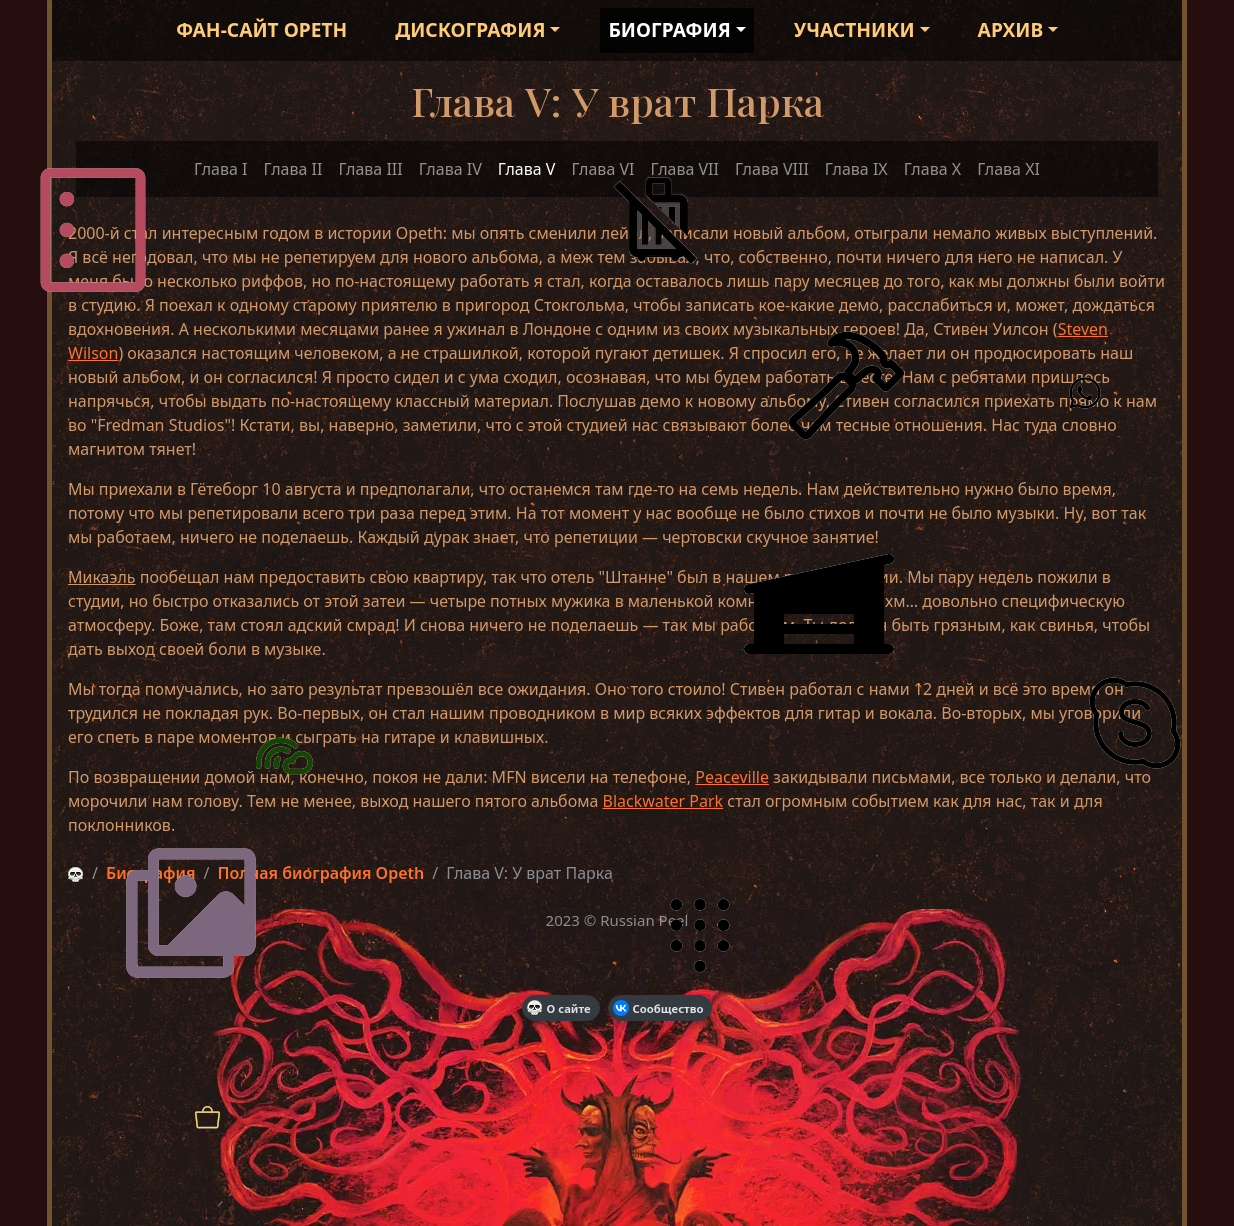 Image resolution: width=1234 pixels, height=1226 pixels. What do you see at coordinates (207, 1118) in the screenshot?
I see `view your shopping bag` at bounding box center [207, 1118].